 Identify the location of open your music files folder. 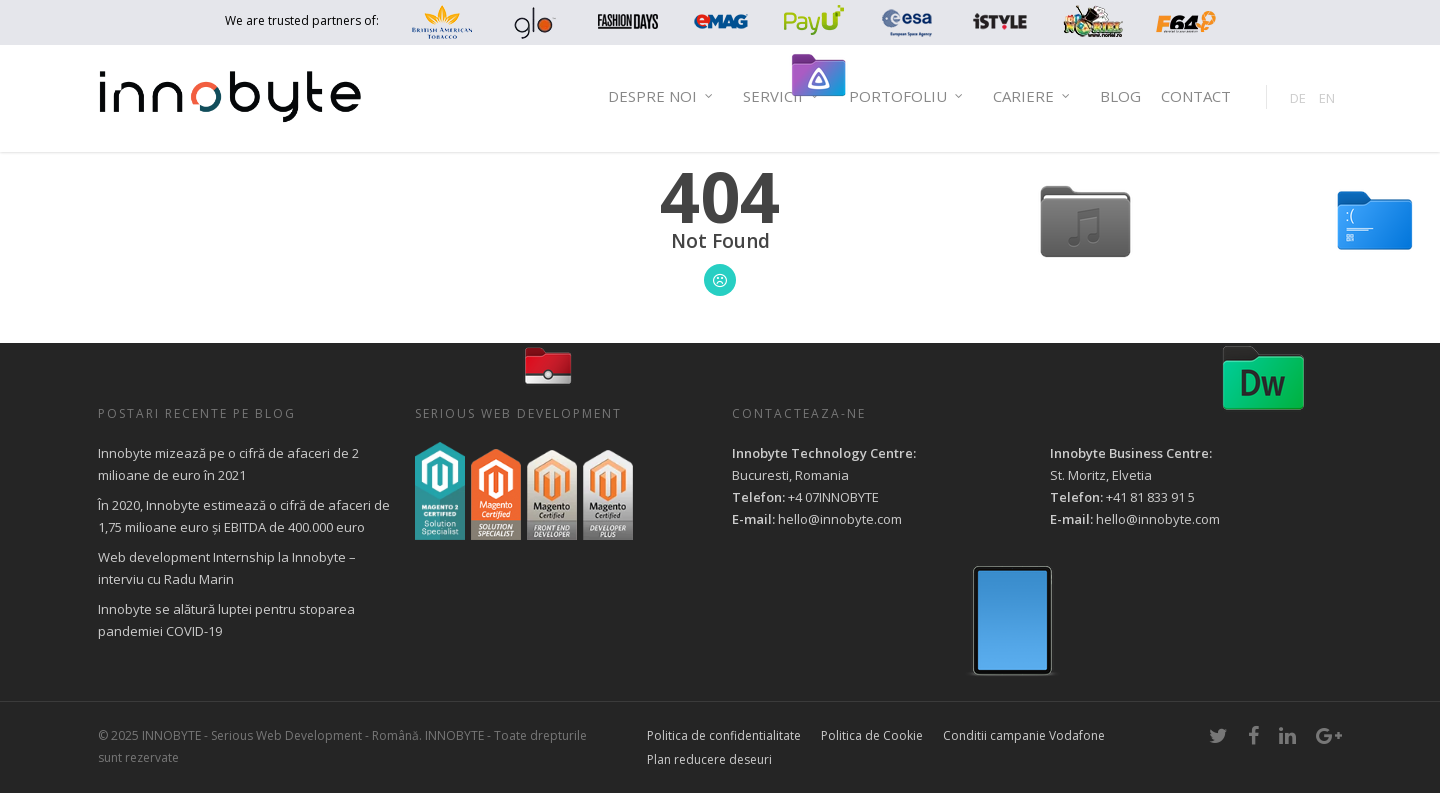
(1085, 221).